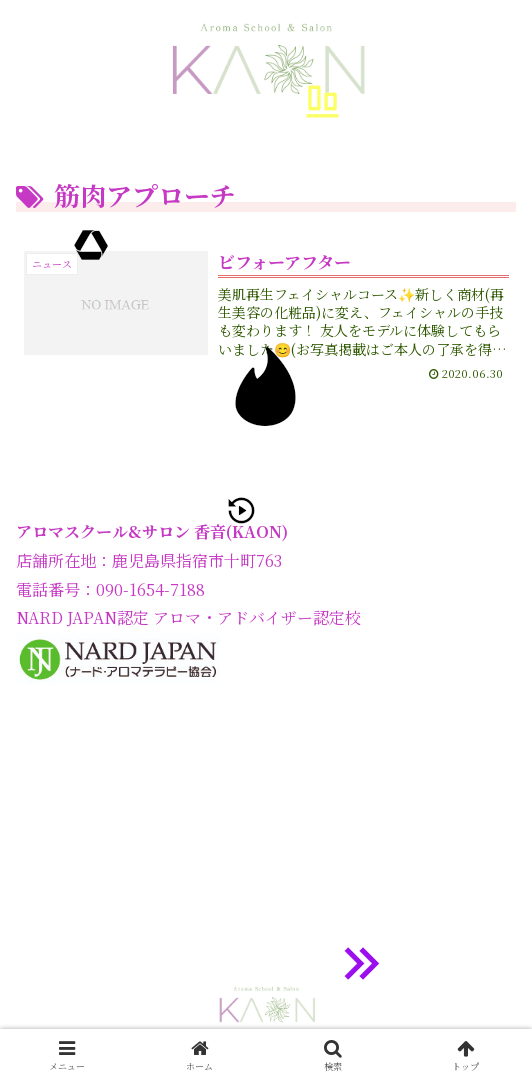  What do you see at coordinates (322, 101) in the screenshot?
I see `align items to the bottom of a container` at bounding box center [322, 101].